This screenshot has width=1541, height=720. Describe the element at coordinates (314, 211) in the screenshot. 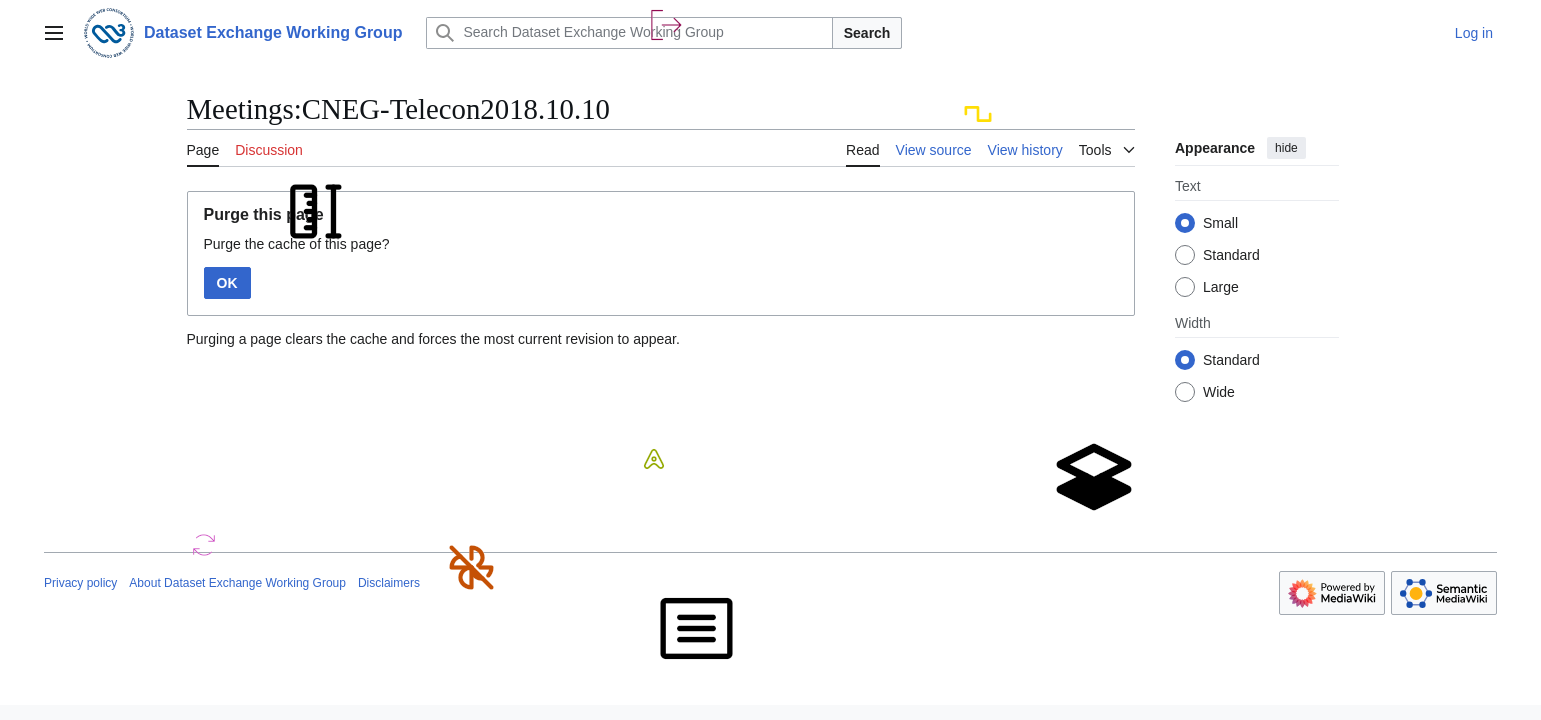

I see `measure dimensions or distances` at that location.